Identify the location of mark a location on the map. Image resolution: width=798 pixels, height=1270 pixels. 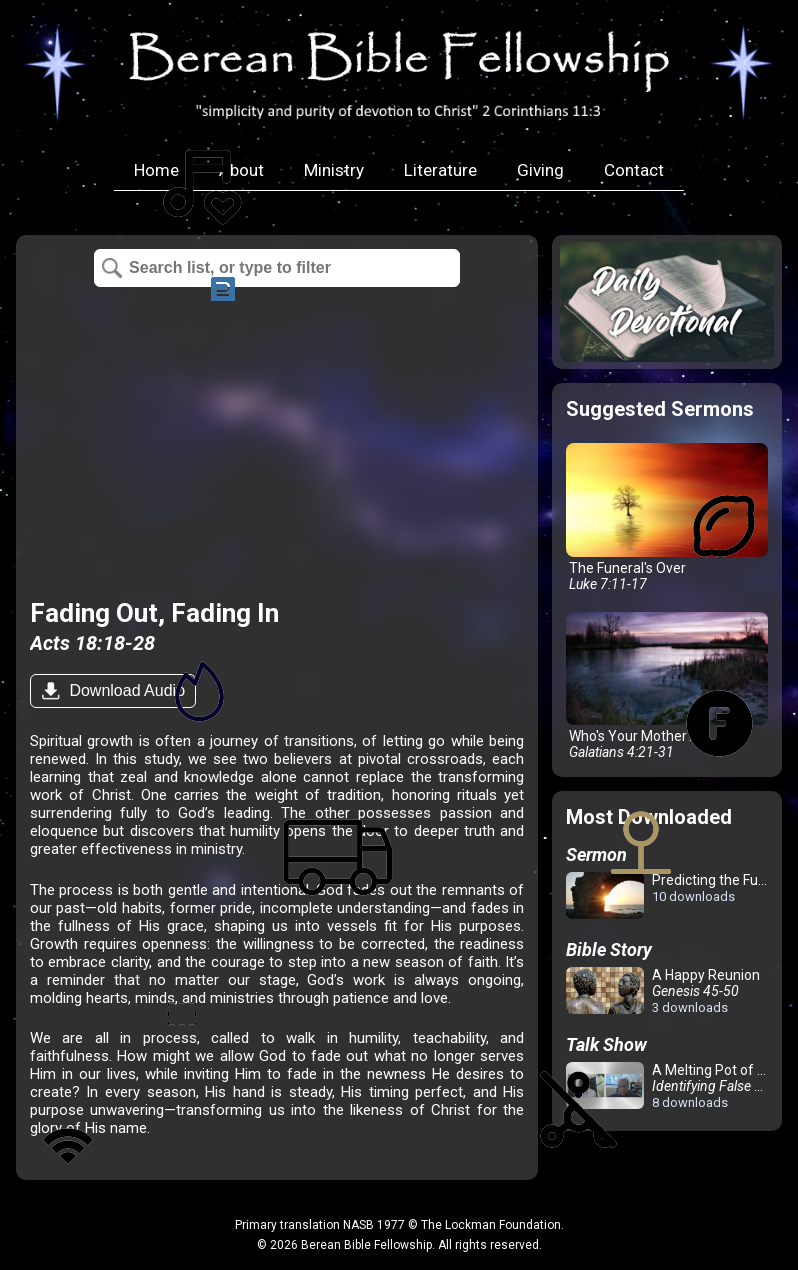
(641, 844).